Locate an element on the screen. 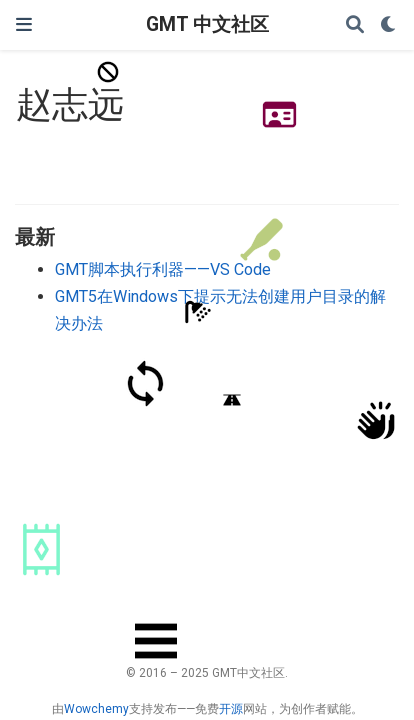 The height and width of the screenshot is (720, 414). applaud or react with appreciation is located at coordinates (376, 421).